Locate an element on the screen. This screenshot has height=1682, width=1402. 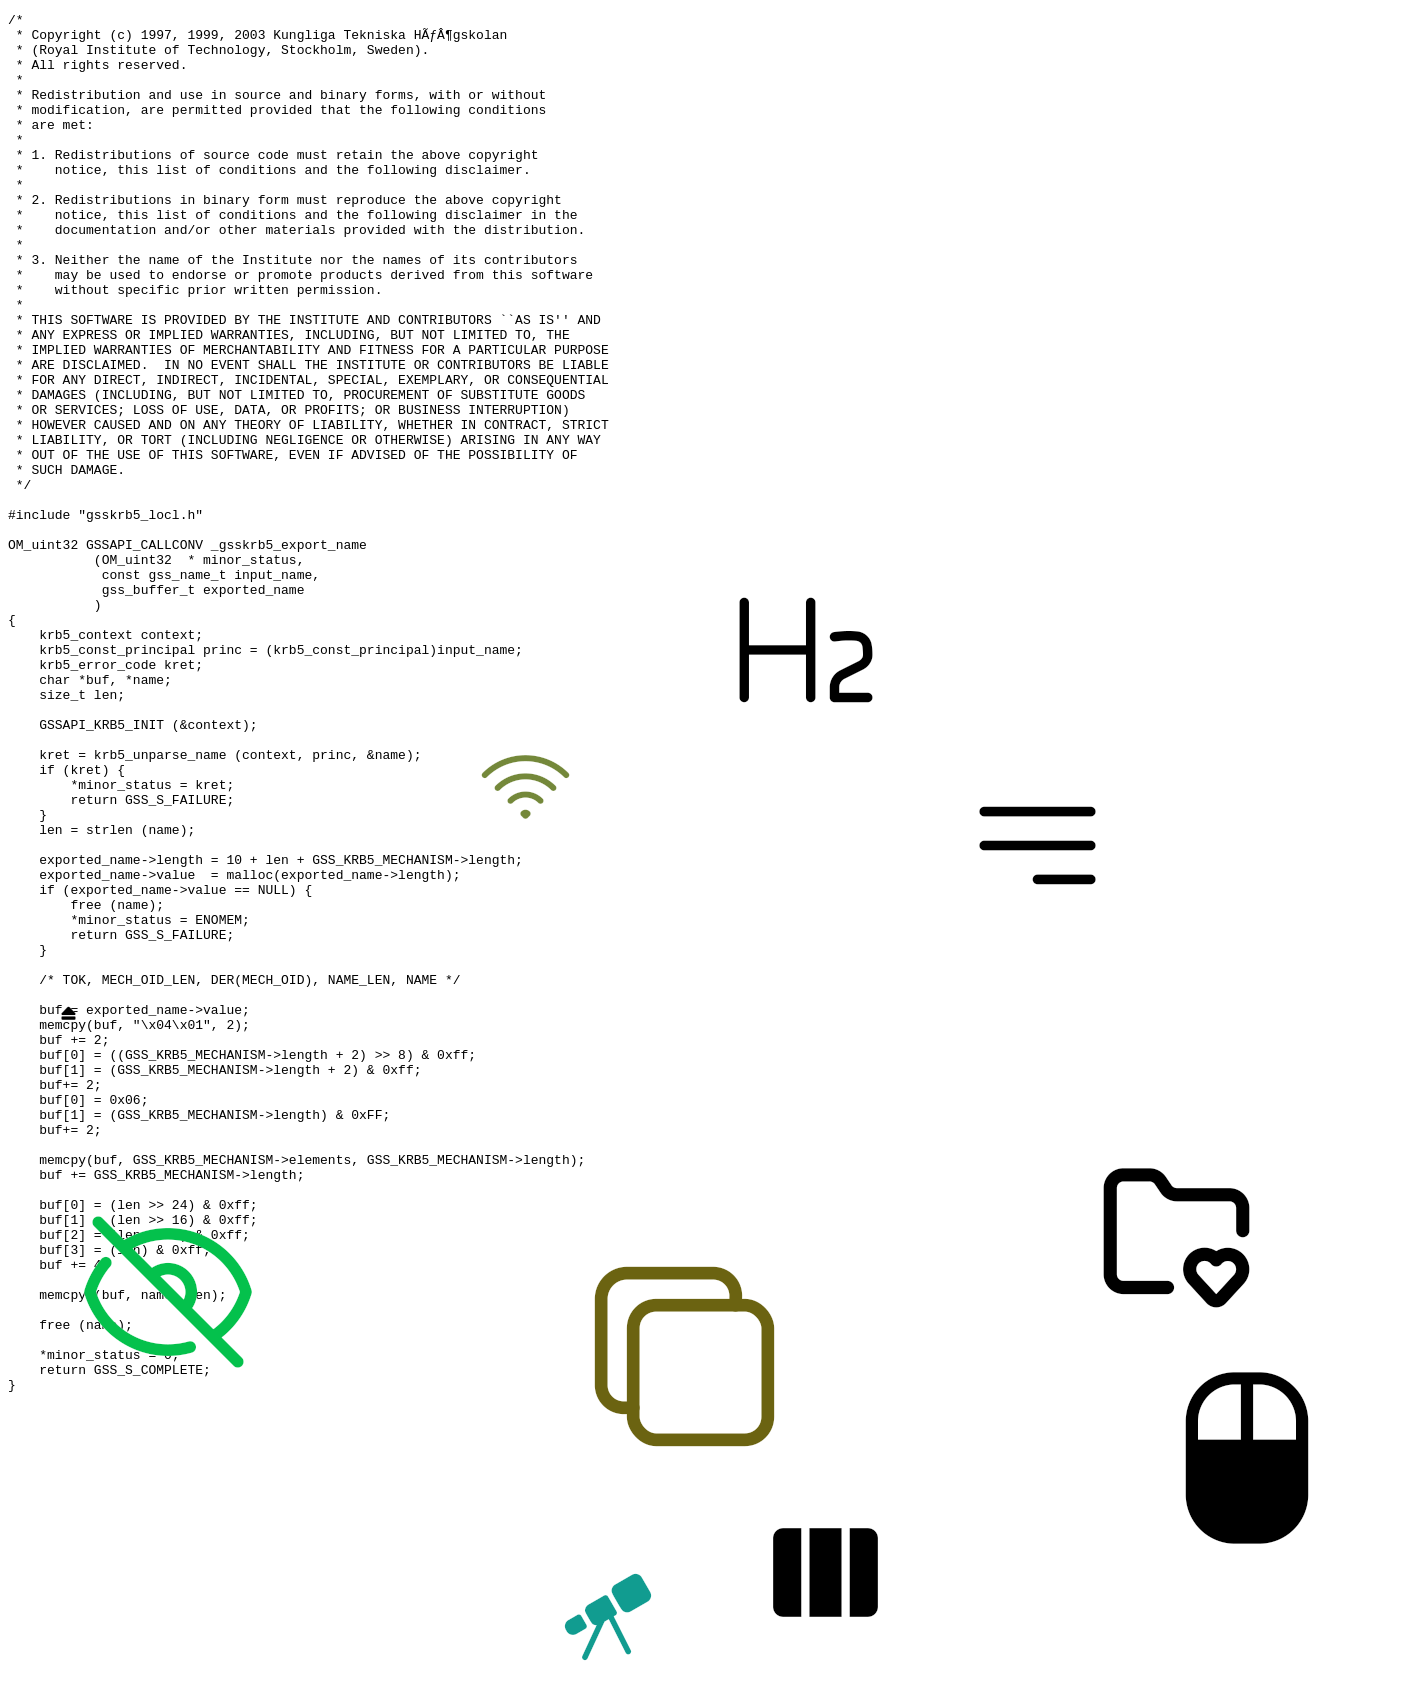
indicates wireless network connection status is located at coordinates (525, 788).